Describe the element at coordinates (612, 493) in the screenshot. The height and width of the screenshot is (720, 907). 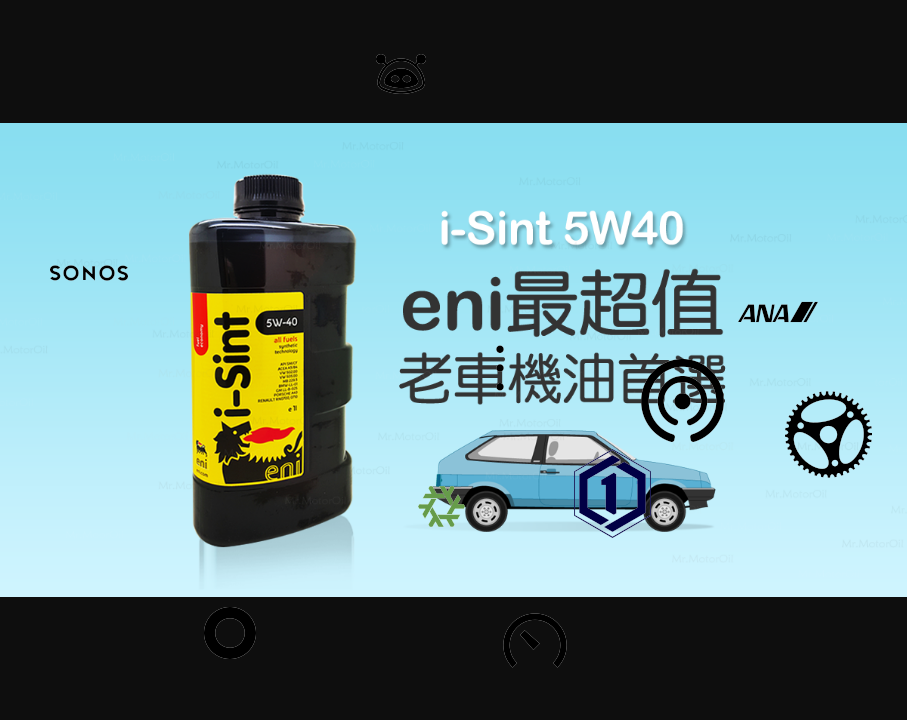
I see `open 1Panel server management dashboard` at that location.